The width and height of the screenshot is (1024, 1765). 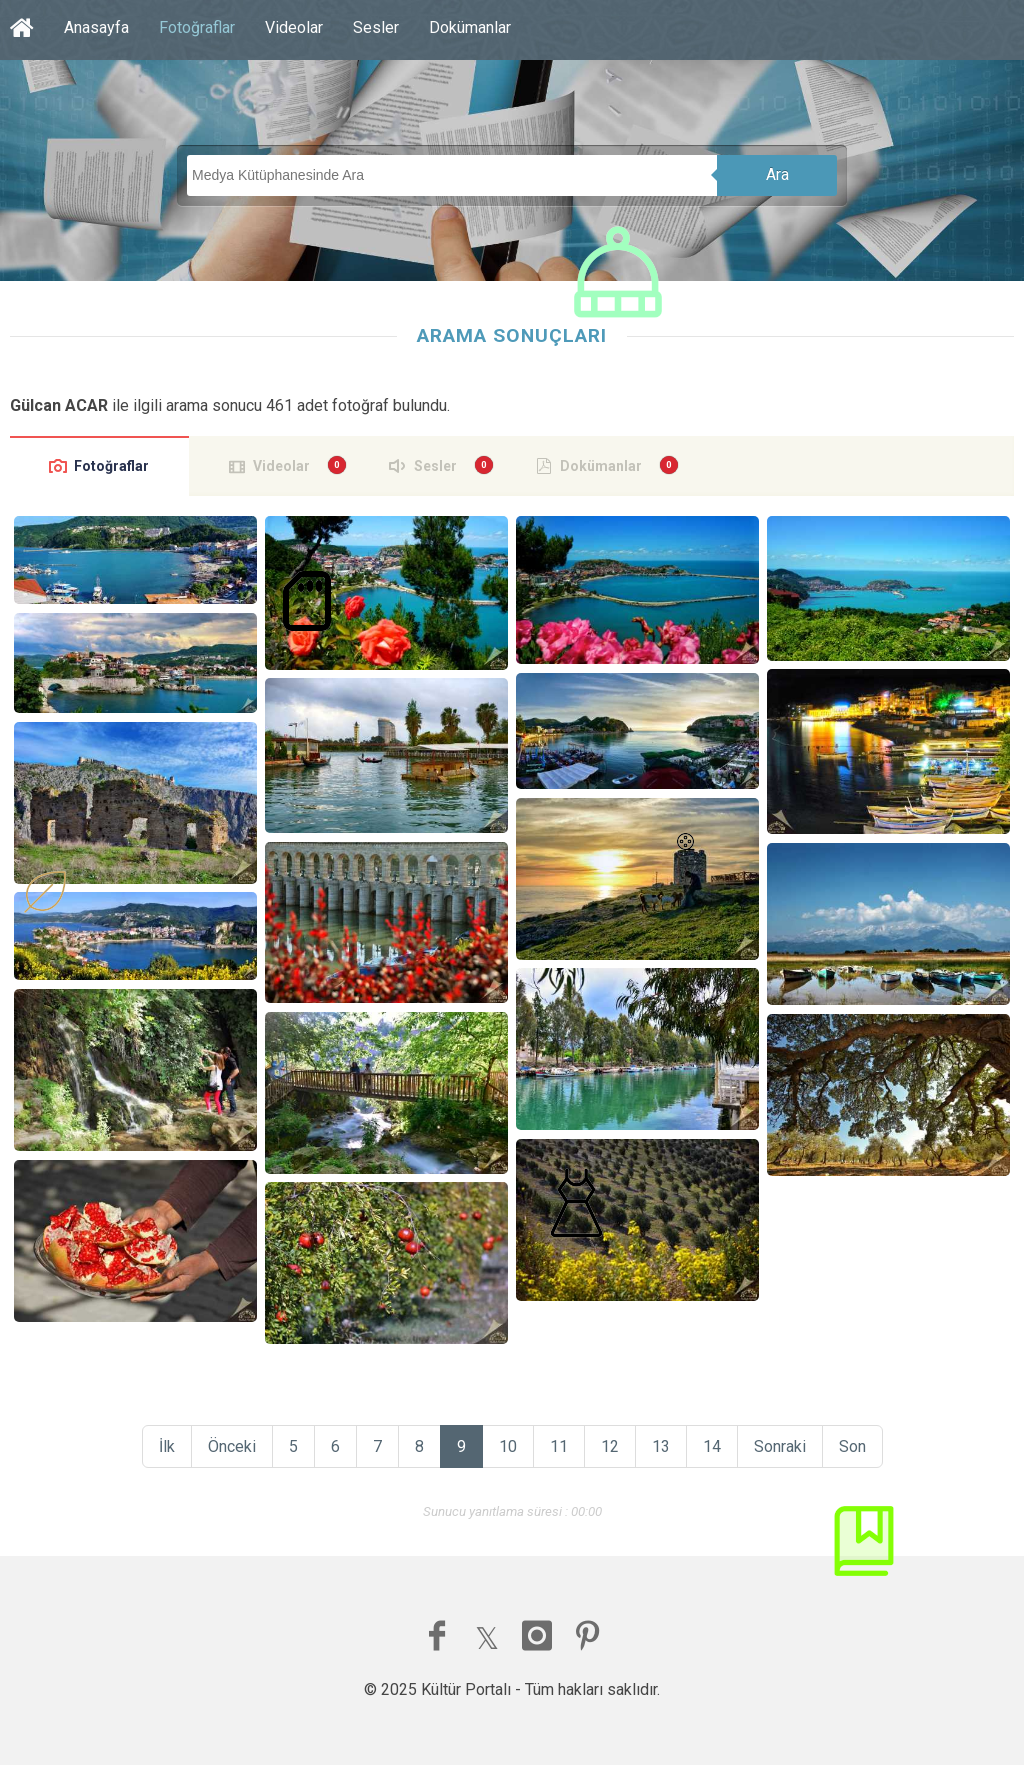 What do you see at coordinates (307, 601) in the screenshot?
I see `access sd card storage` at bounding box center [307, 601].